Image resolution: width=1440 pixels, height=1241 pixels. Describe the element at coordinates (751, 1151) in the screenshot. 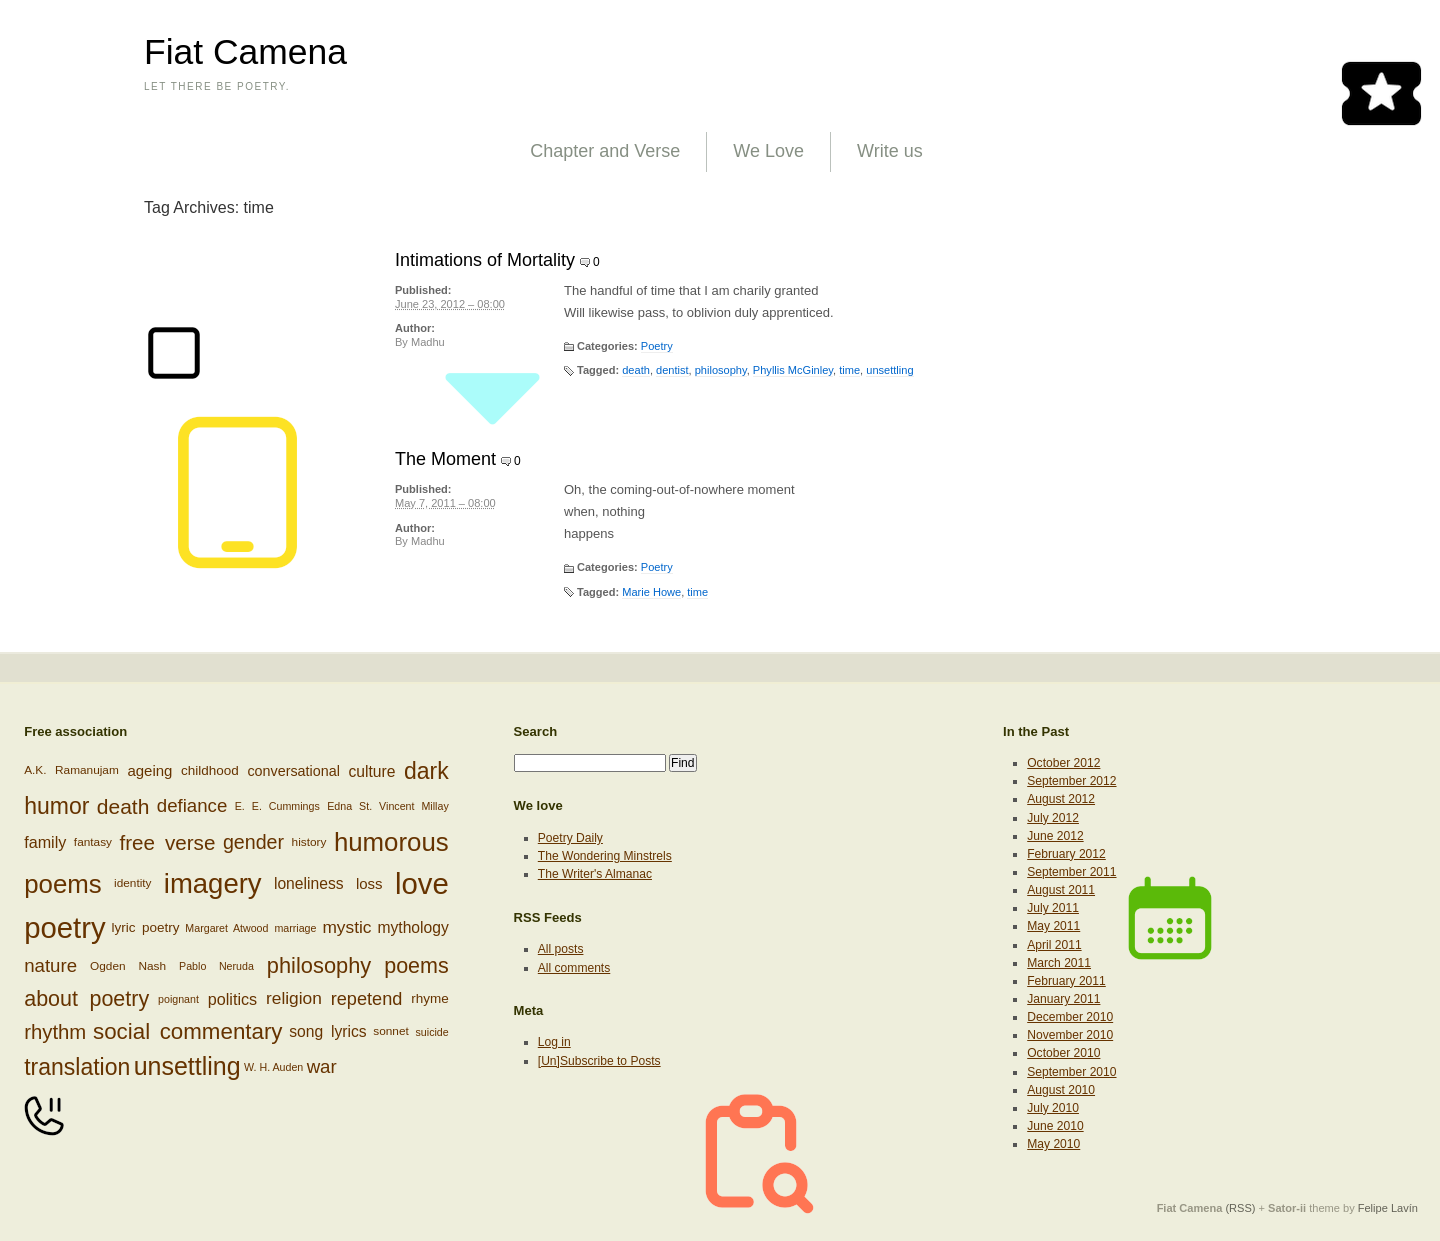

I see `search clipboard contents` at that location.